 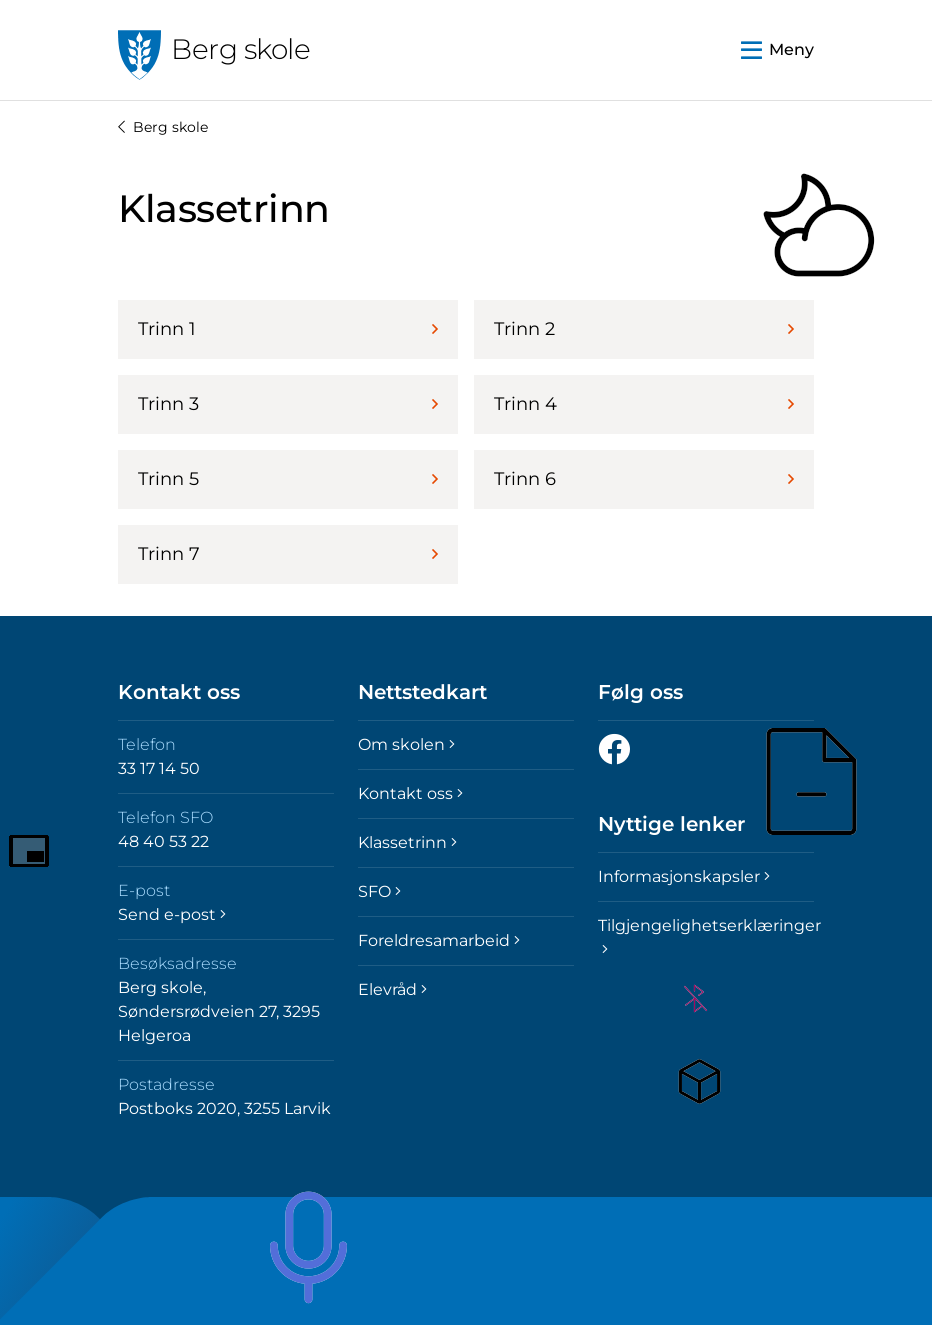 I want to click on remove a file from the list, so click(x=811, y=781).